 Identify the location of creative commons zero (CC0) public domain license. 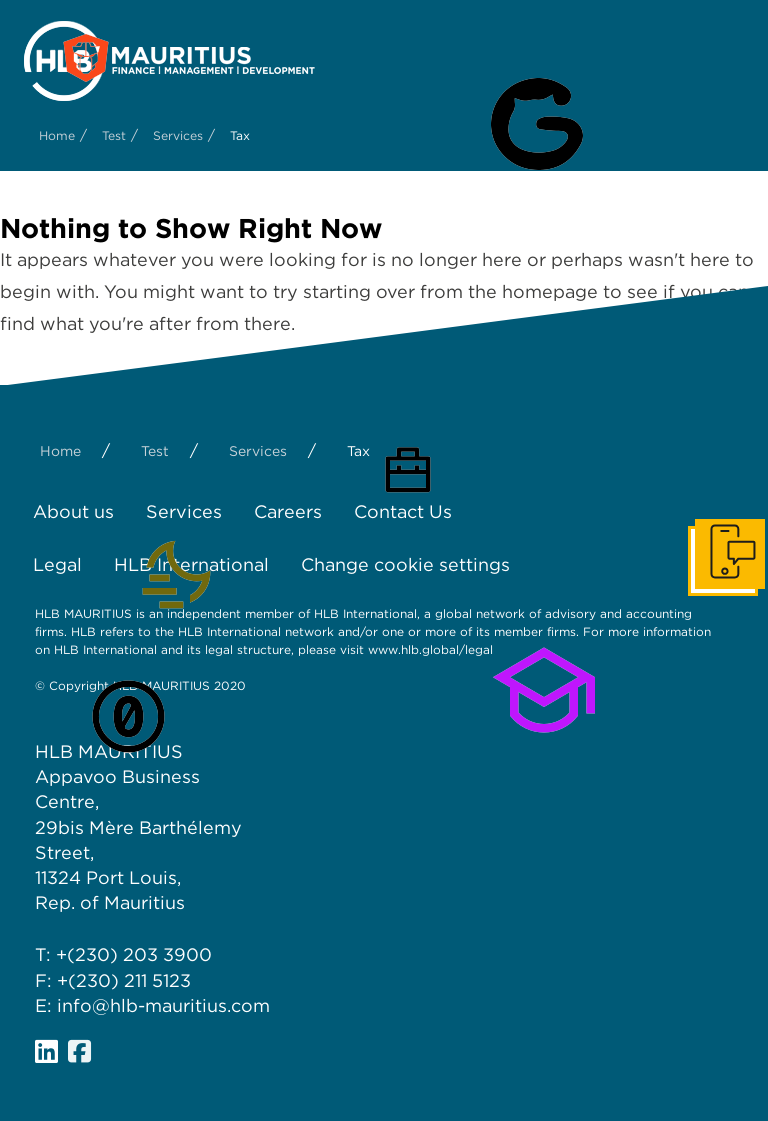
(128, 716).